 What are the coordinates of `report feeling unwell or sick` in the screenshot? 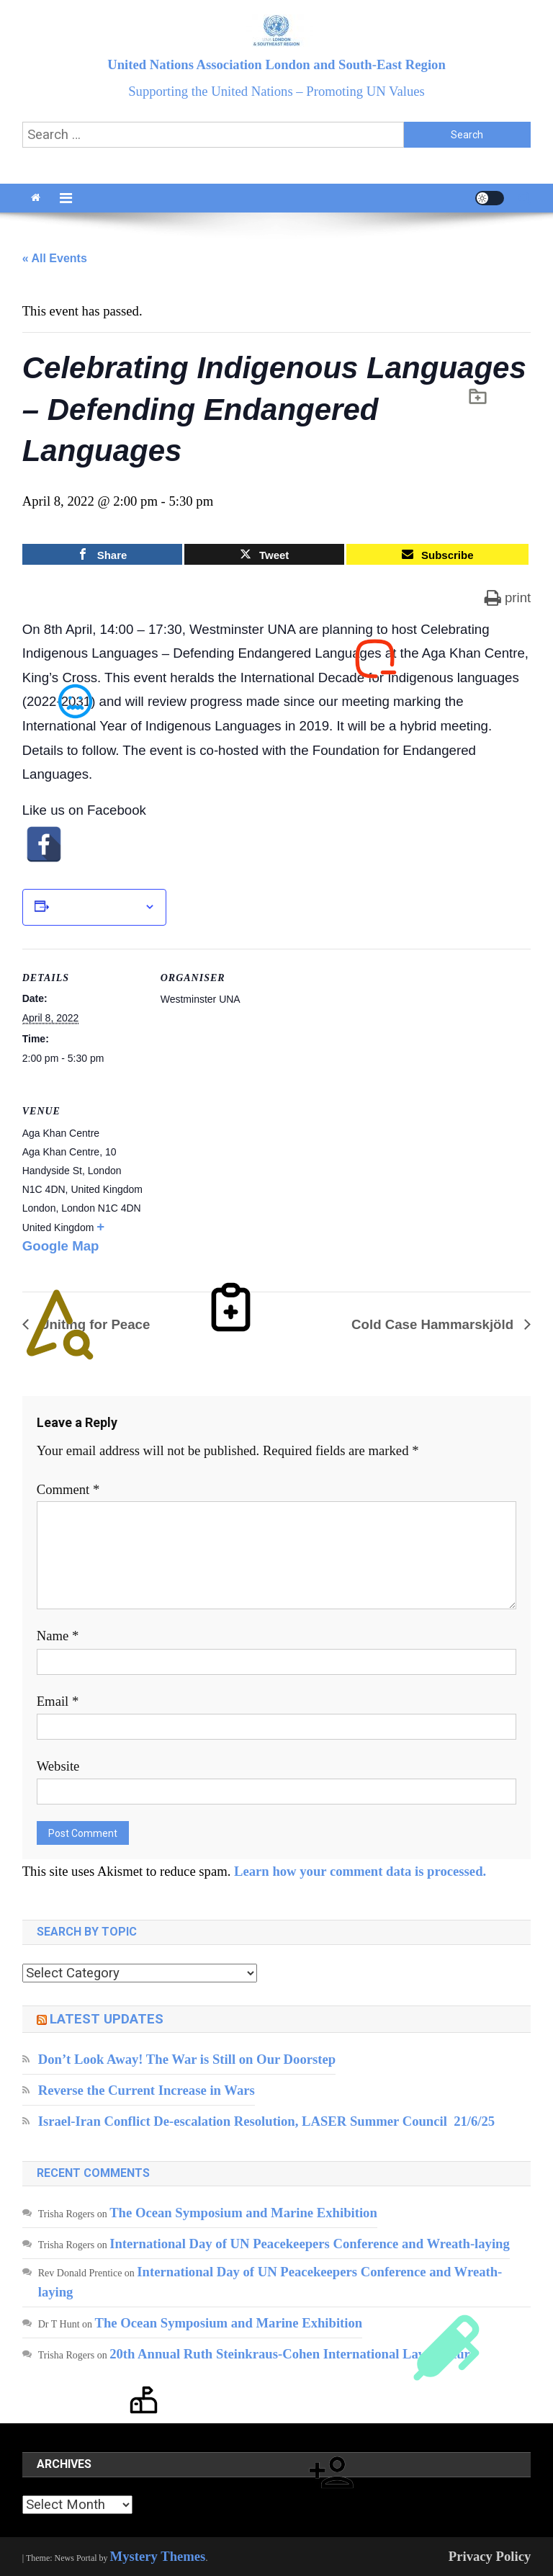 It's located at (75, 701).